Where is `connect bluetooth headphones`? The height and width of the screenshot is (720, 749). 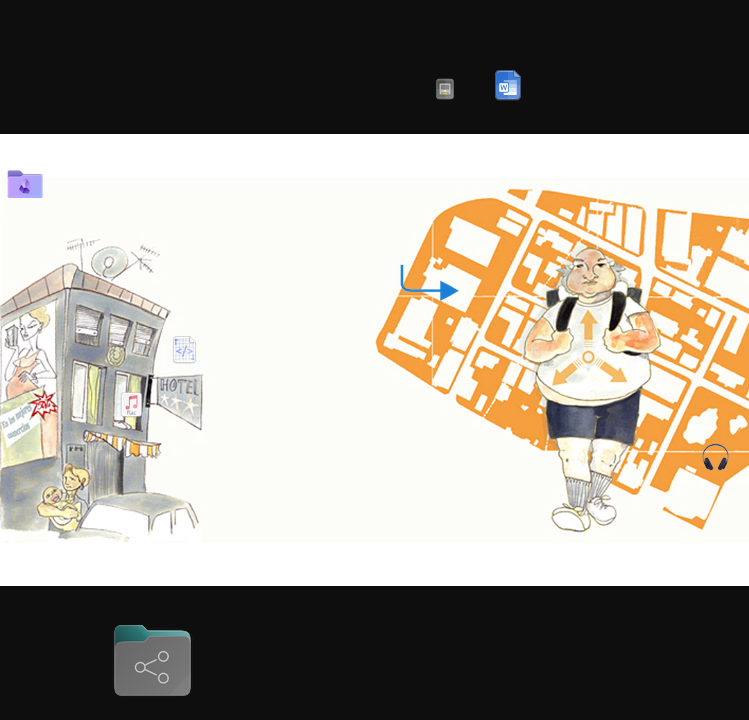
connect bluetooth headphones is located at coordinates (715, 457).